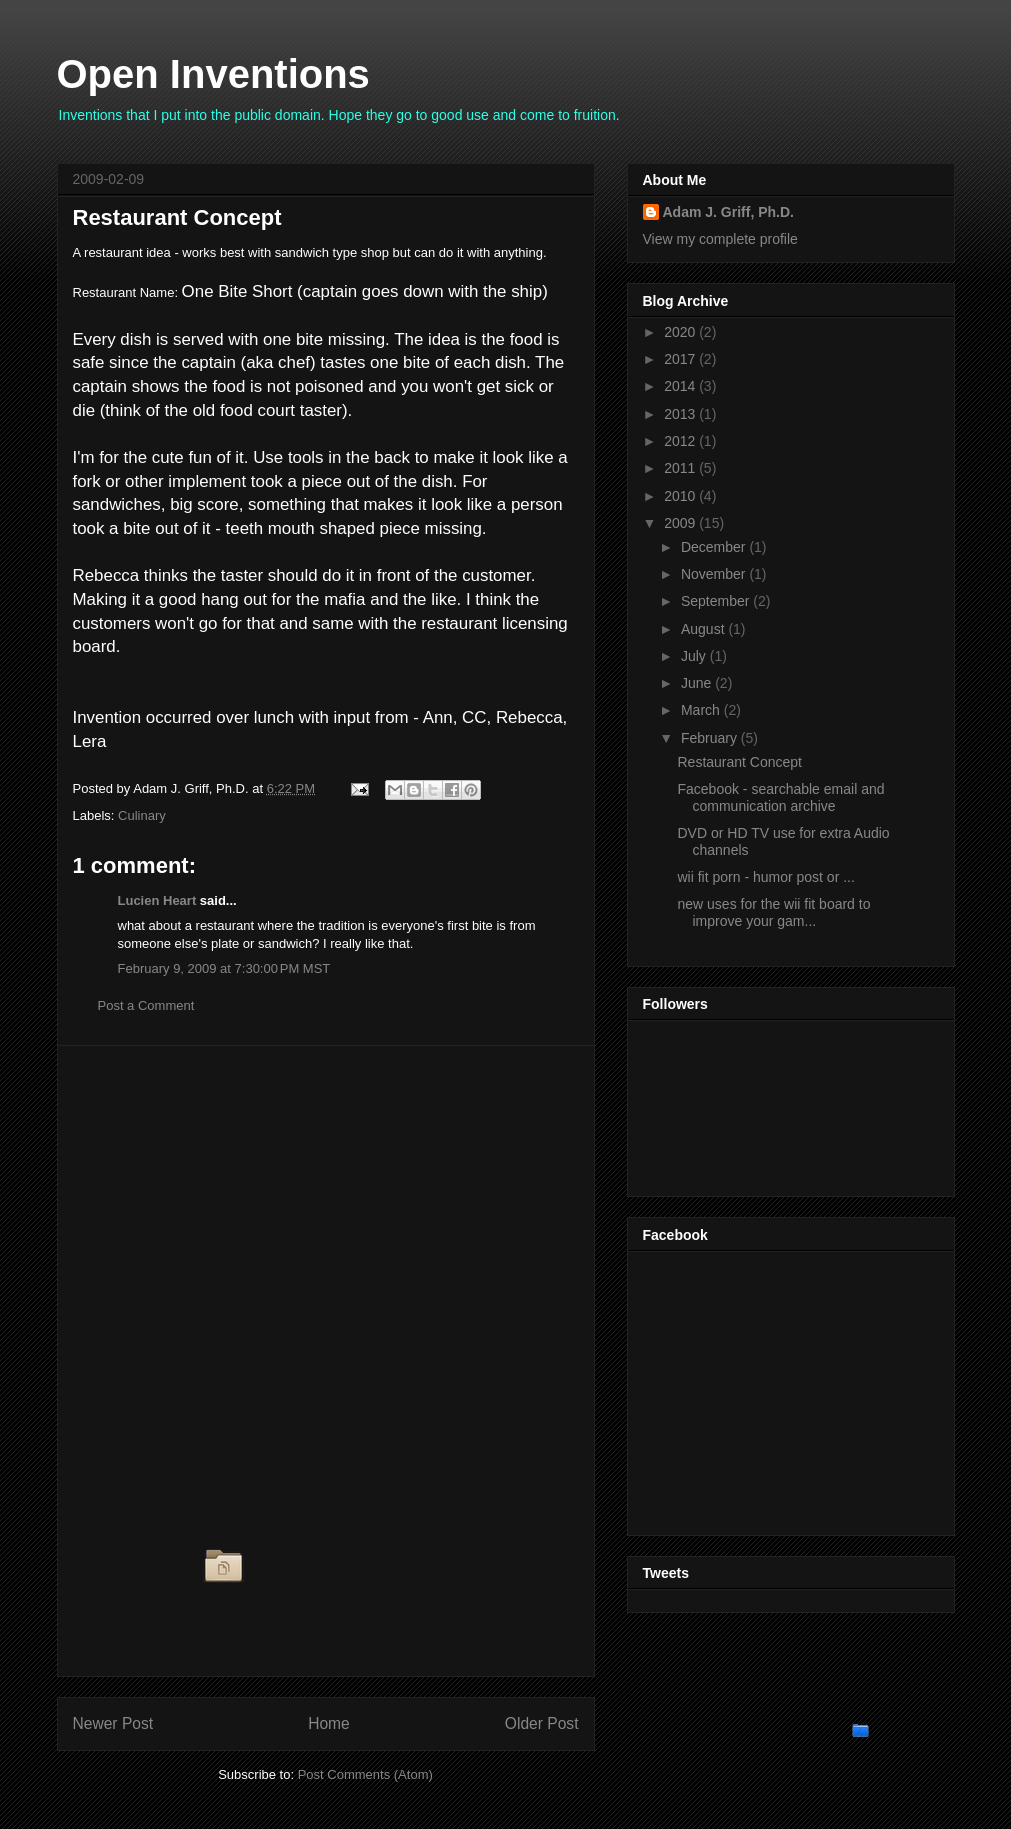 The height and width of the screenshot is (1829, 1011). Describe the element at coordinates (860, 1730) in the screenshot. I see `access the root directory of your file system` at that location.